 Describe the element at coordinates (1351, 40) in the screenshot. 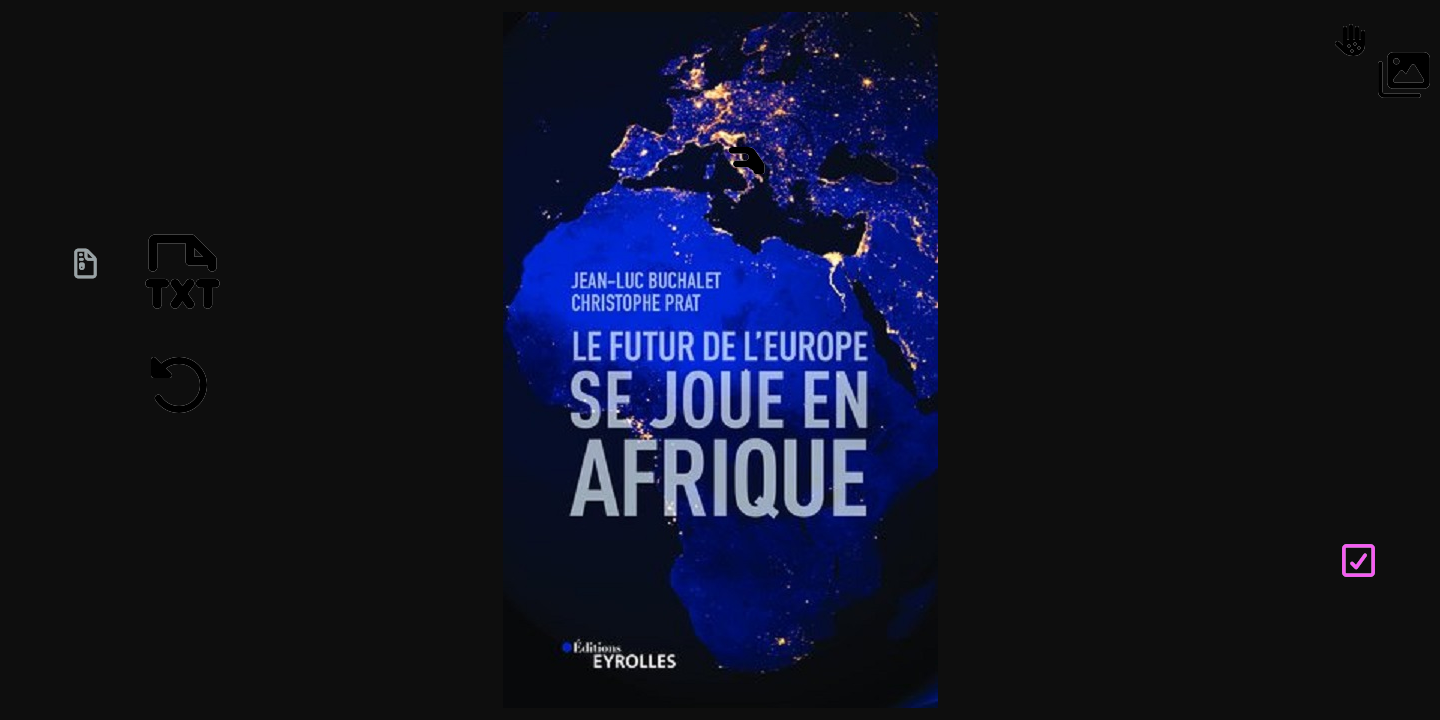

I see `indicates a skin condition or allergy warning` at that location.